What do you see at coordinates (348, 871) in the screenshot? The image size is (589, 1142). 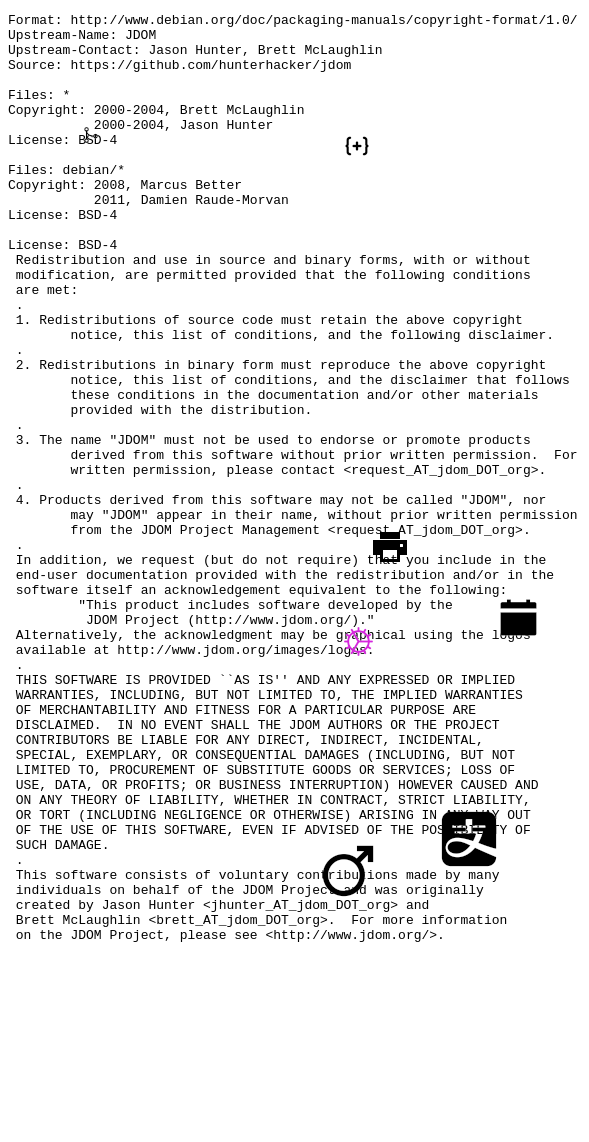 I see `select male gender option` at bounding box center [348, 871].